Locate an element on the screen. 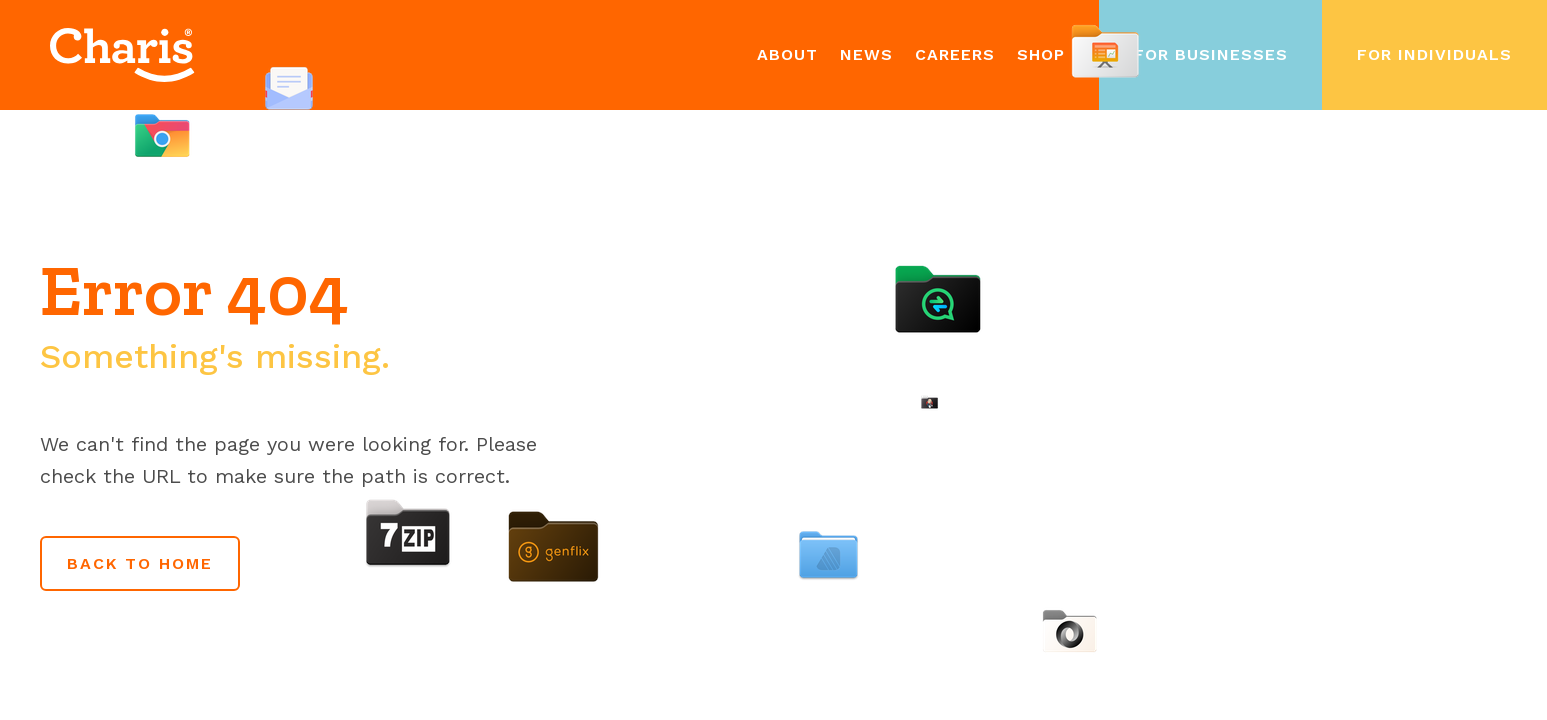  open folder containing google chrome files is located at coordinates (162, 137).